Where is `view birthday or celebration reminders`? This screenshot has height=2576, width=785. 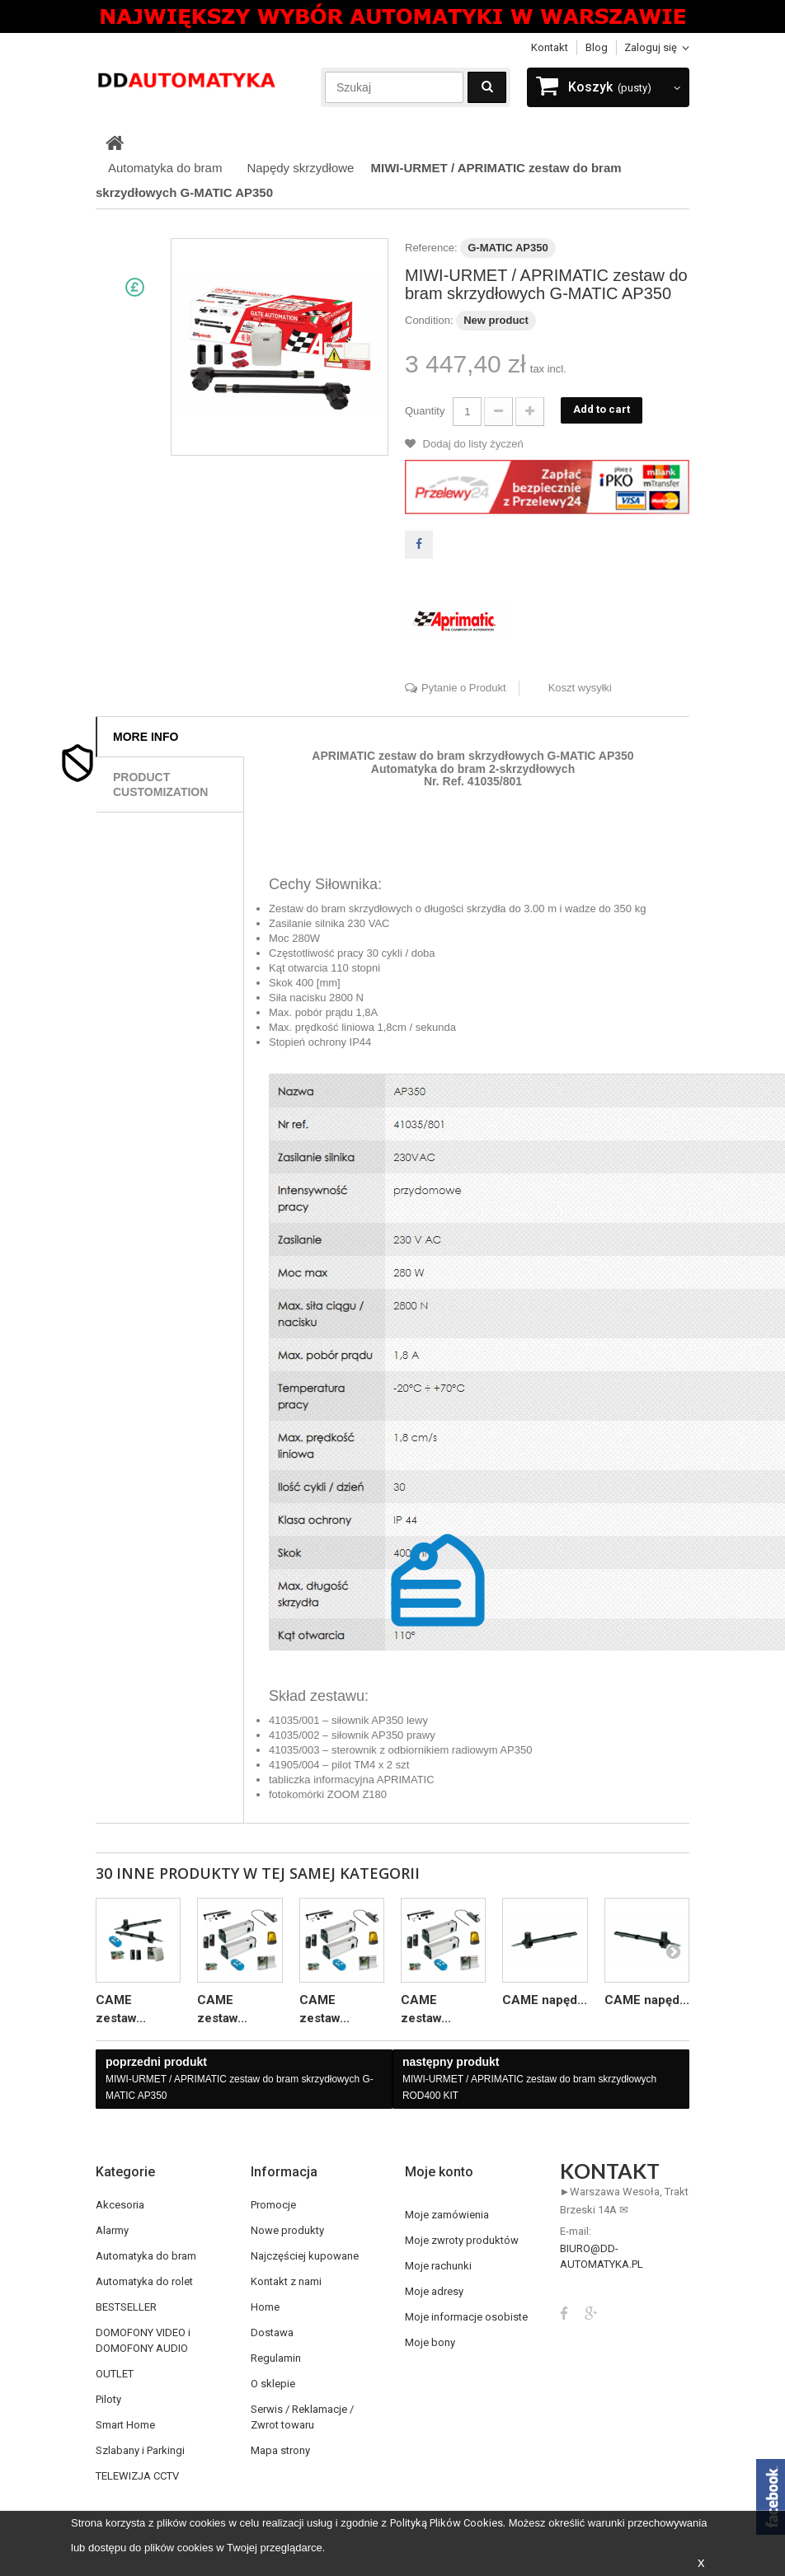
view birthday or celebration reminders is located at coordinates (438, 1580).